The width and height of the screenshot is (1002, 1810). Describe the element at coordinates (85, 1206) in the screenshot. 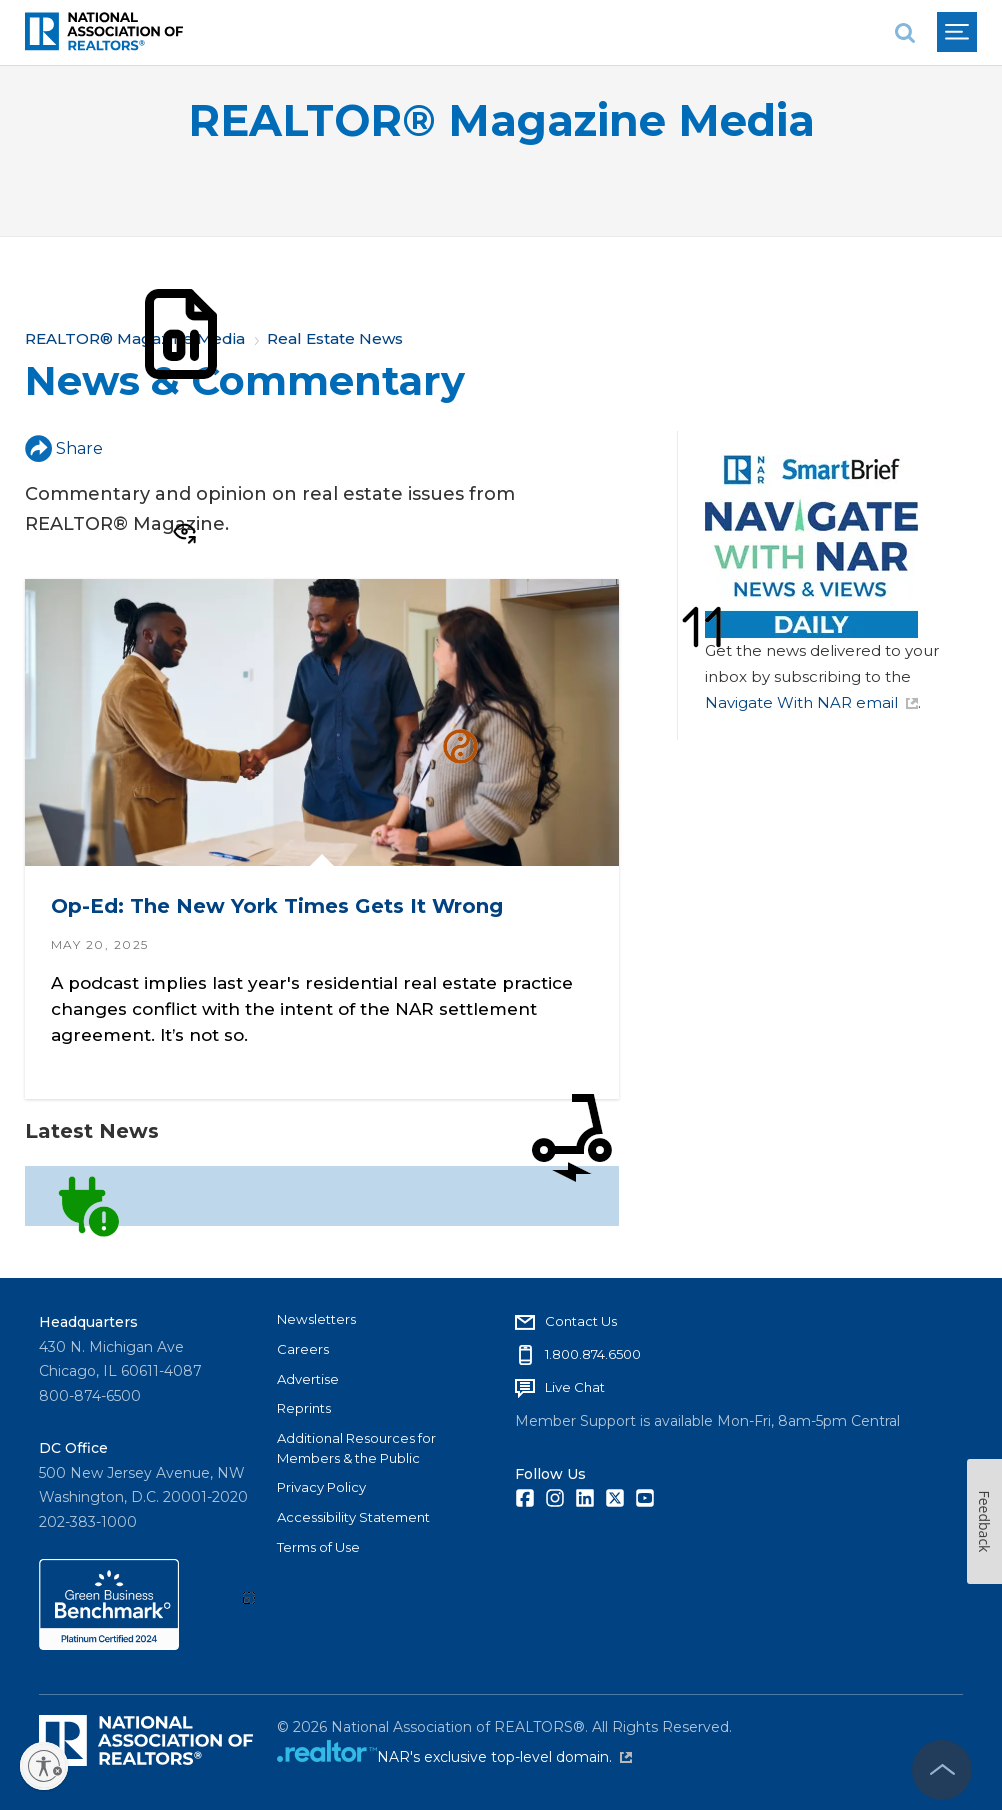

I see `indicates a power connection error or issue` at that location.